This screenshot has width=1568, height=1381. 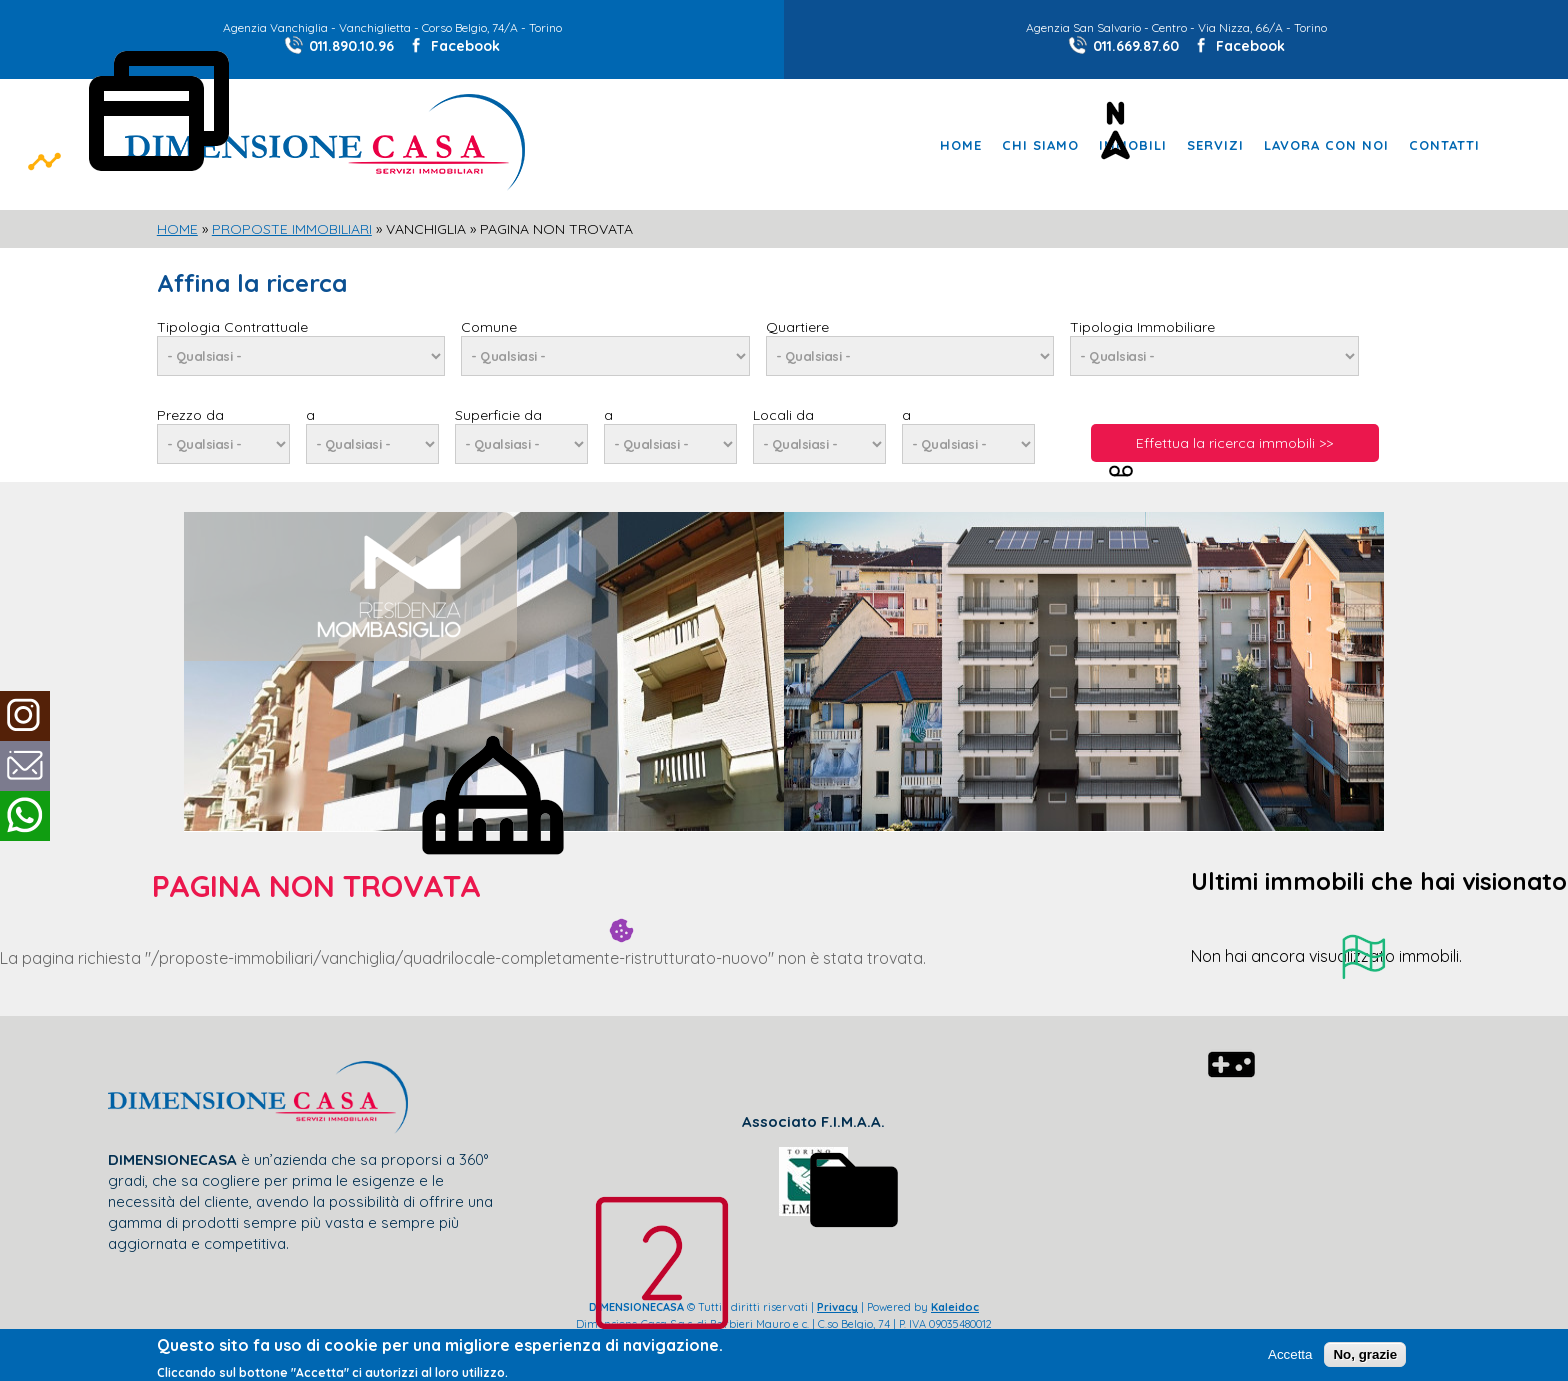 What do you see at coordinates (1362, 956) in the screenshot?
I see `indicates a finish line or completion point` at bounding box center [1362, 956].